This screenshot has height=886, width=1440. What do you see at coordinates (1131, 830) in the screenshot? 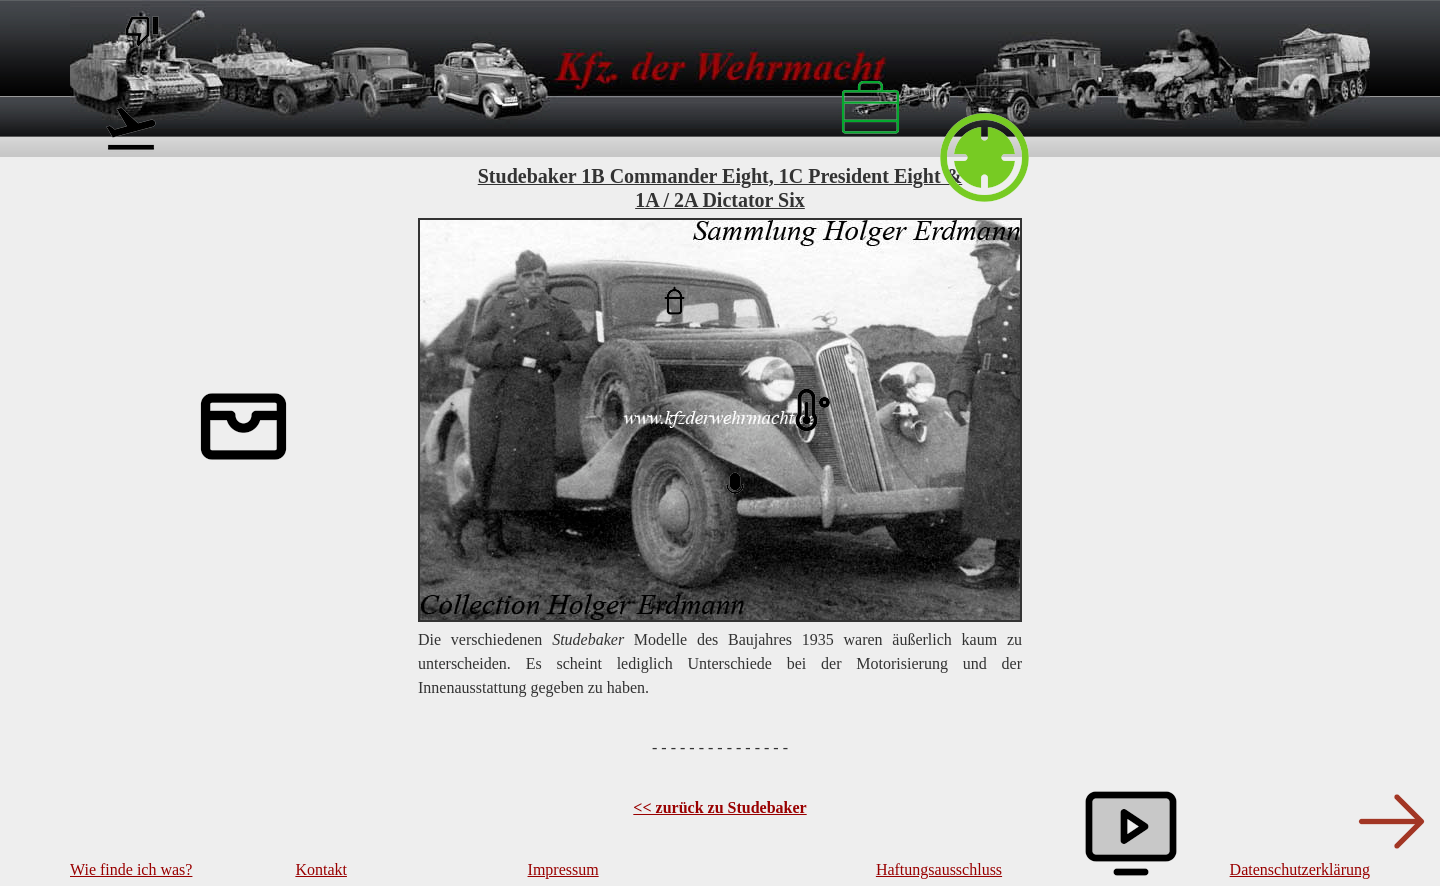
I see `play video on monitor or display` at bounding box center [1131, 830].